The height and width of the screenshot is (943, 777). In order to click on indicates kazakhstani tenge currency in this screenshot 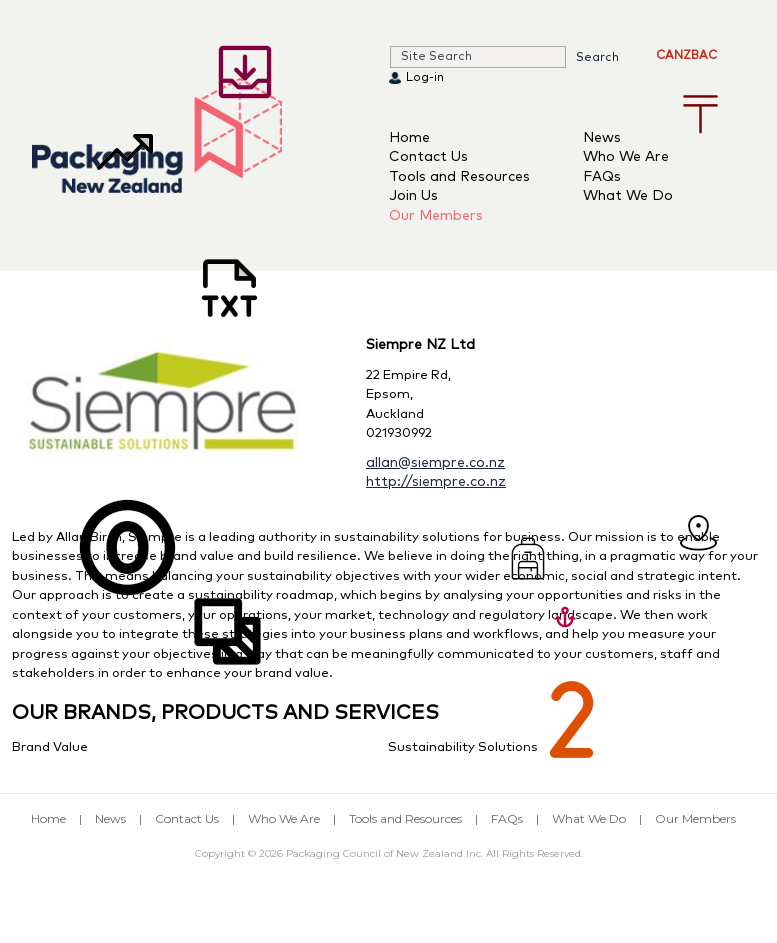, I will do `click(700, 112)`.